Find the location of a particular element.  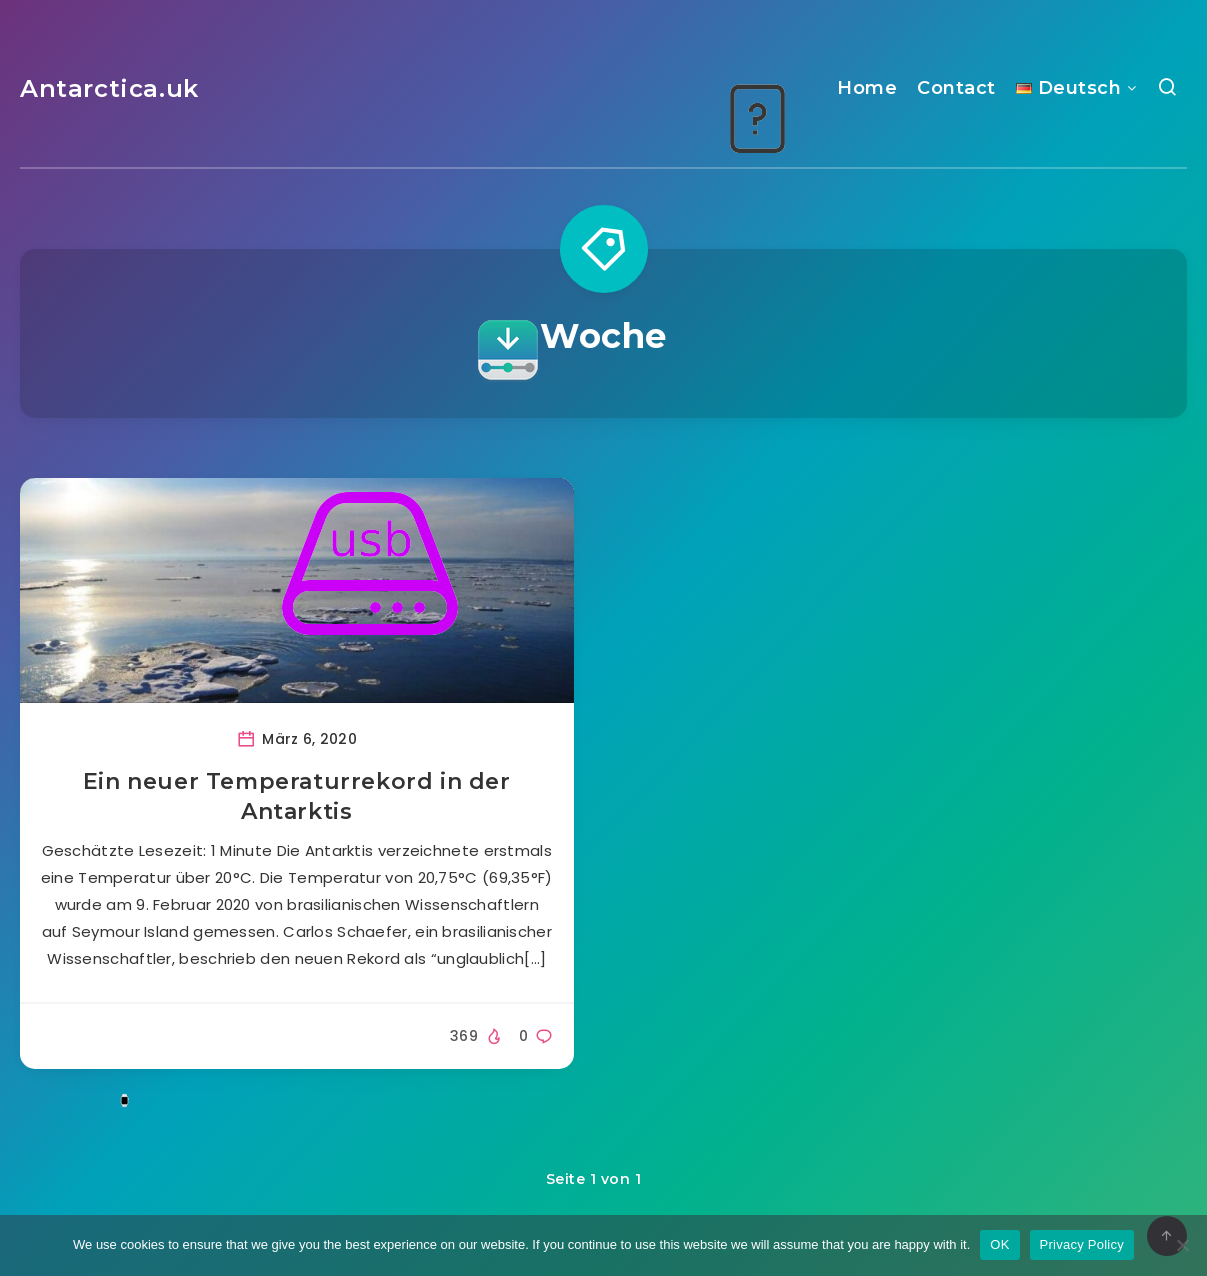

open the ubiquity installer application is located at coordinates (508, 350).